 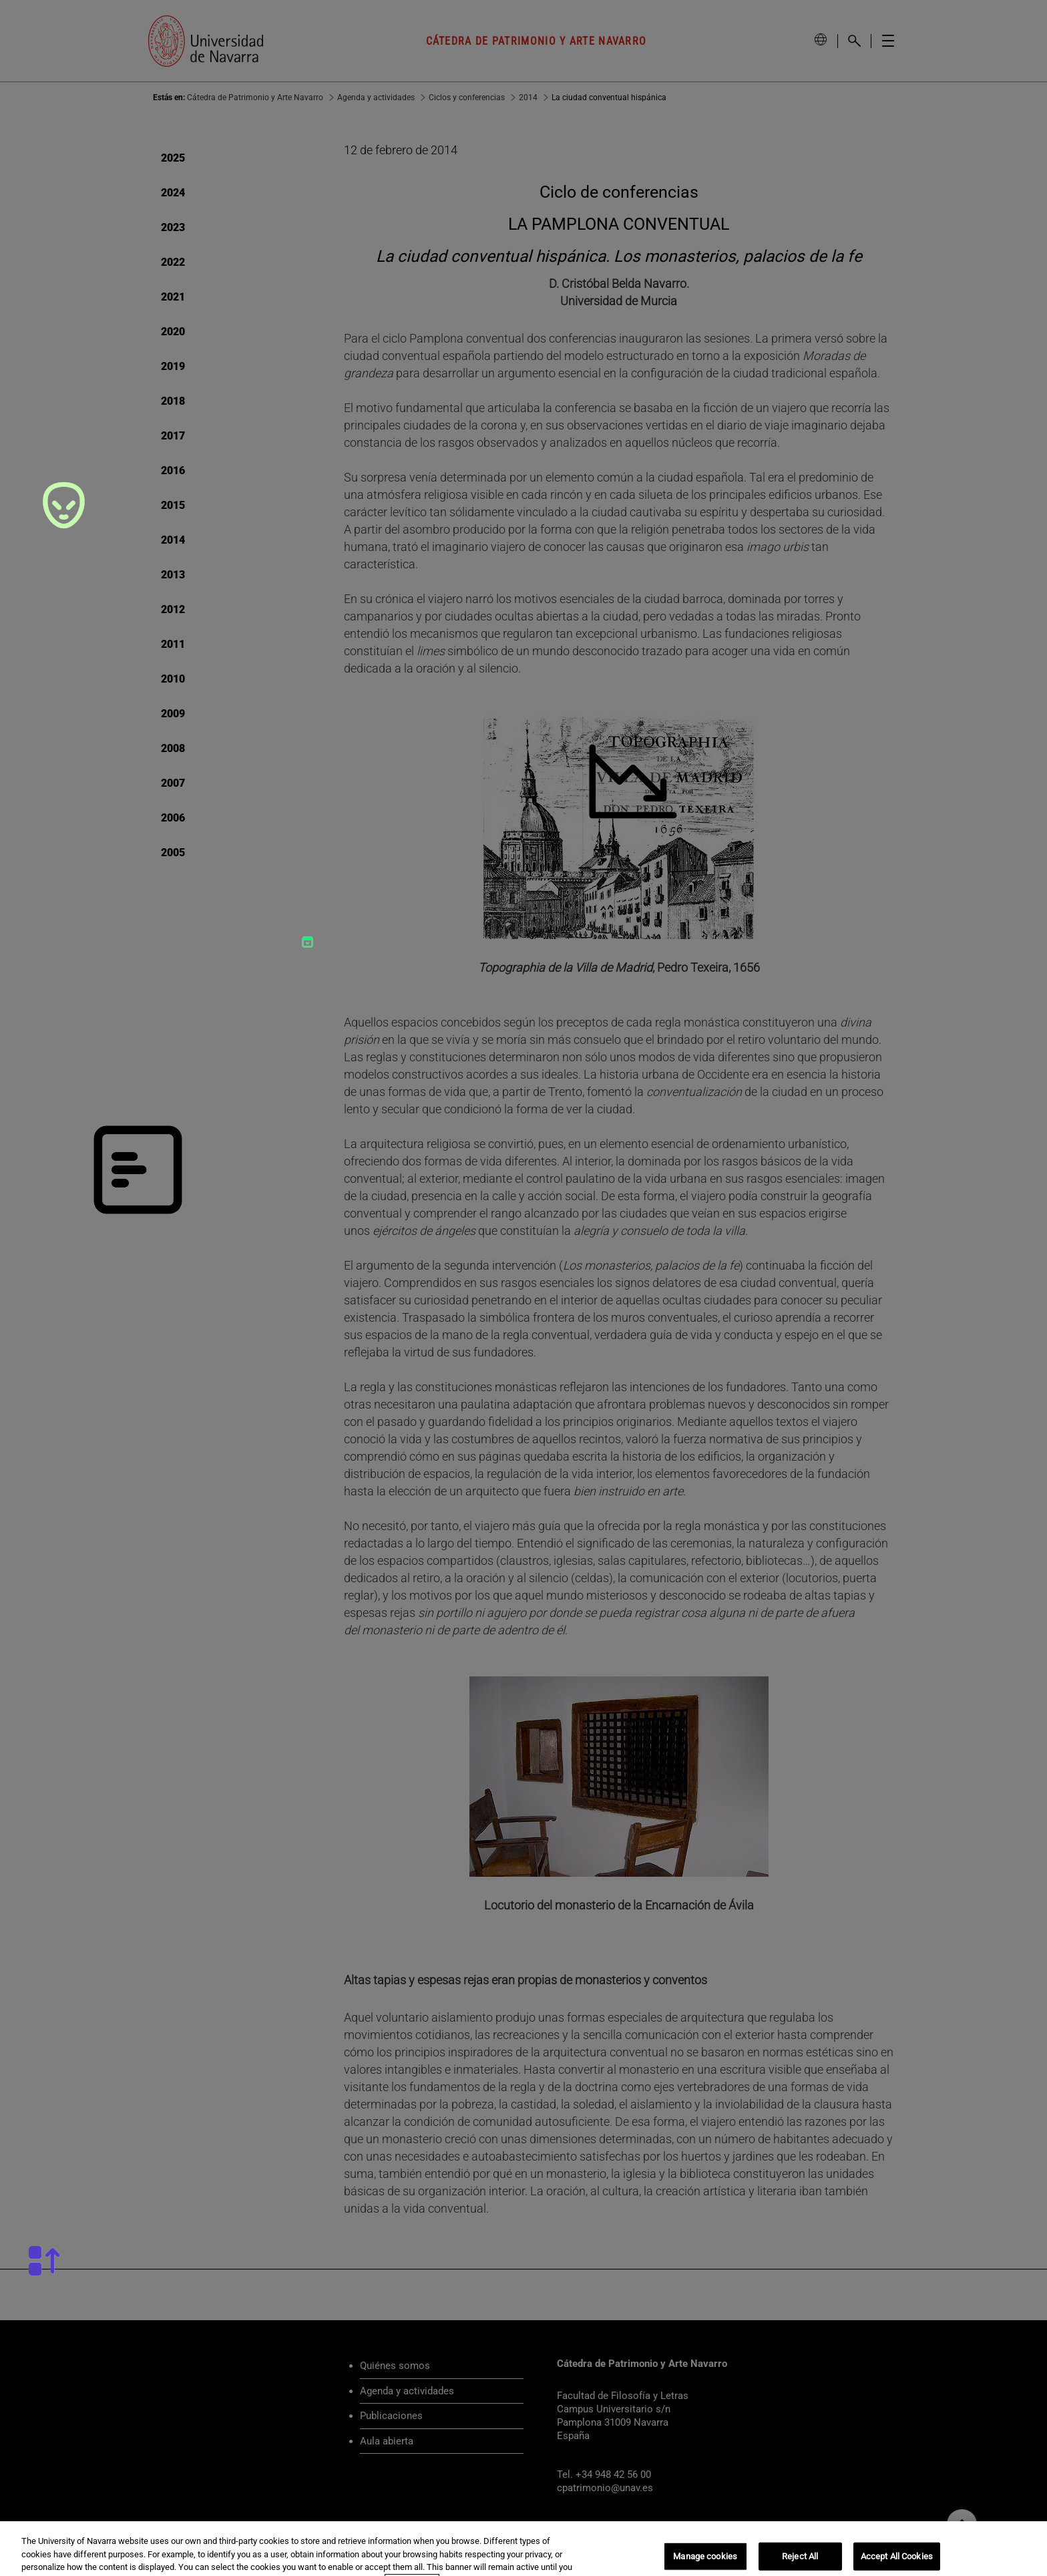 I want to click on expand the navigation bar, so click(x=307, y=942).